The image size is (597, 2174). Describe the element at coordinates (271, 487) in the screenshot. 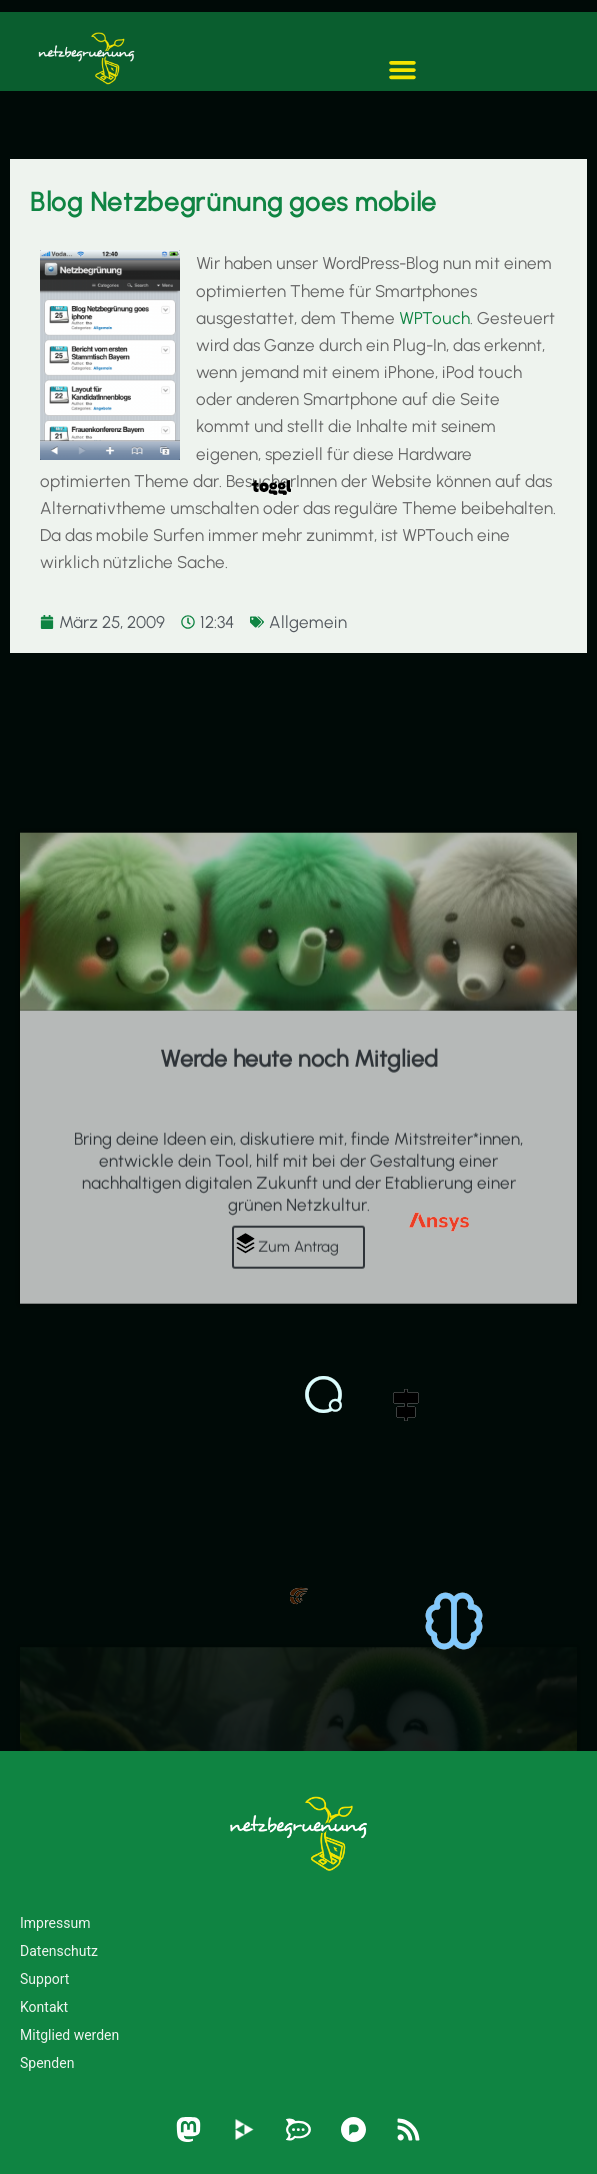

I see `open Toggl time tracking app` at that location.